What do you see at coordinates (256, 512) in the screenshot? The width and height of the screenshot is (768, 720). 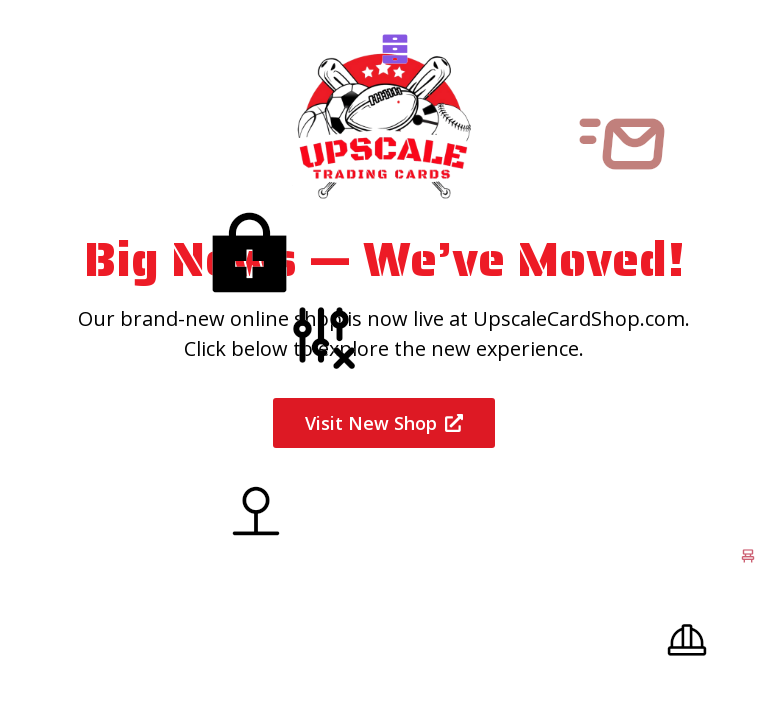 I see `mark a location on the map` at bounding box center [256, 512].